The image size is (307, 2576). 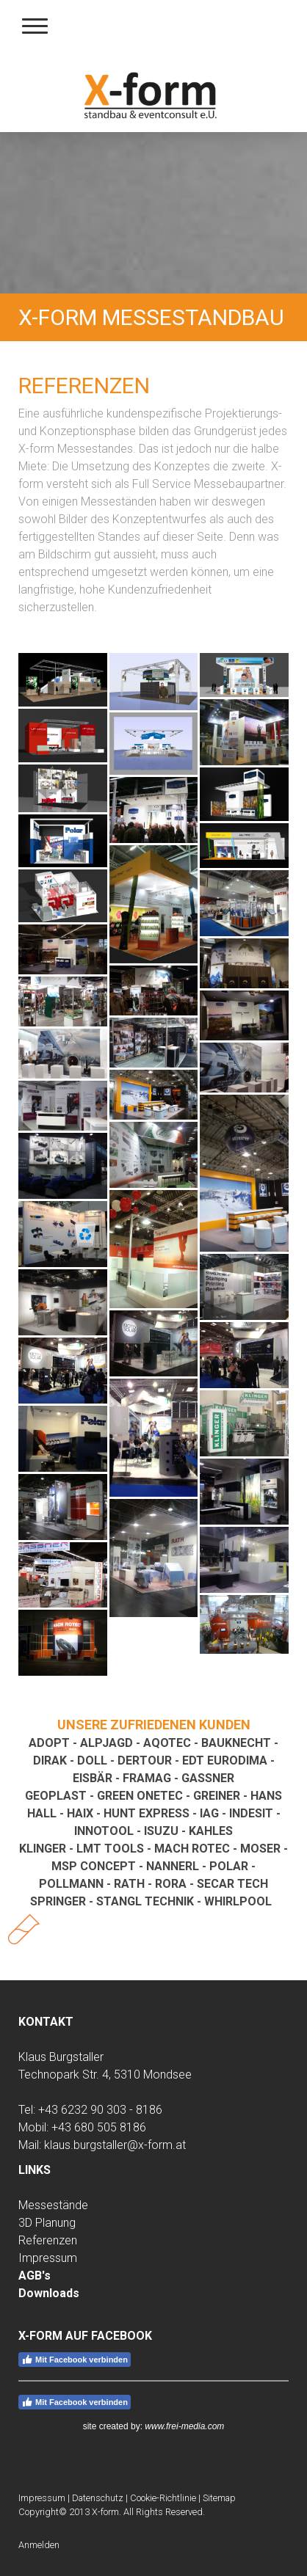 What do you see at coordinates (85, 1234) in the screenshot?
I see `empty recycle bin with no deleted items` at bounding box center [85, 1234].